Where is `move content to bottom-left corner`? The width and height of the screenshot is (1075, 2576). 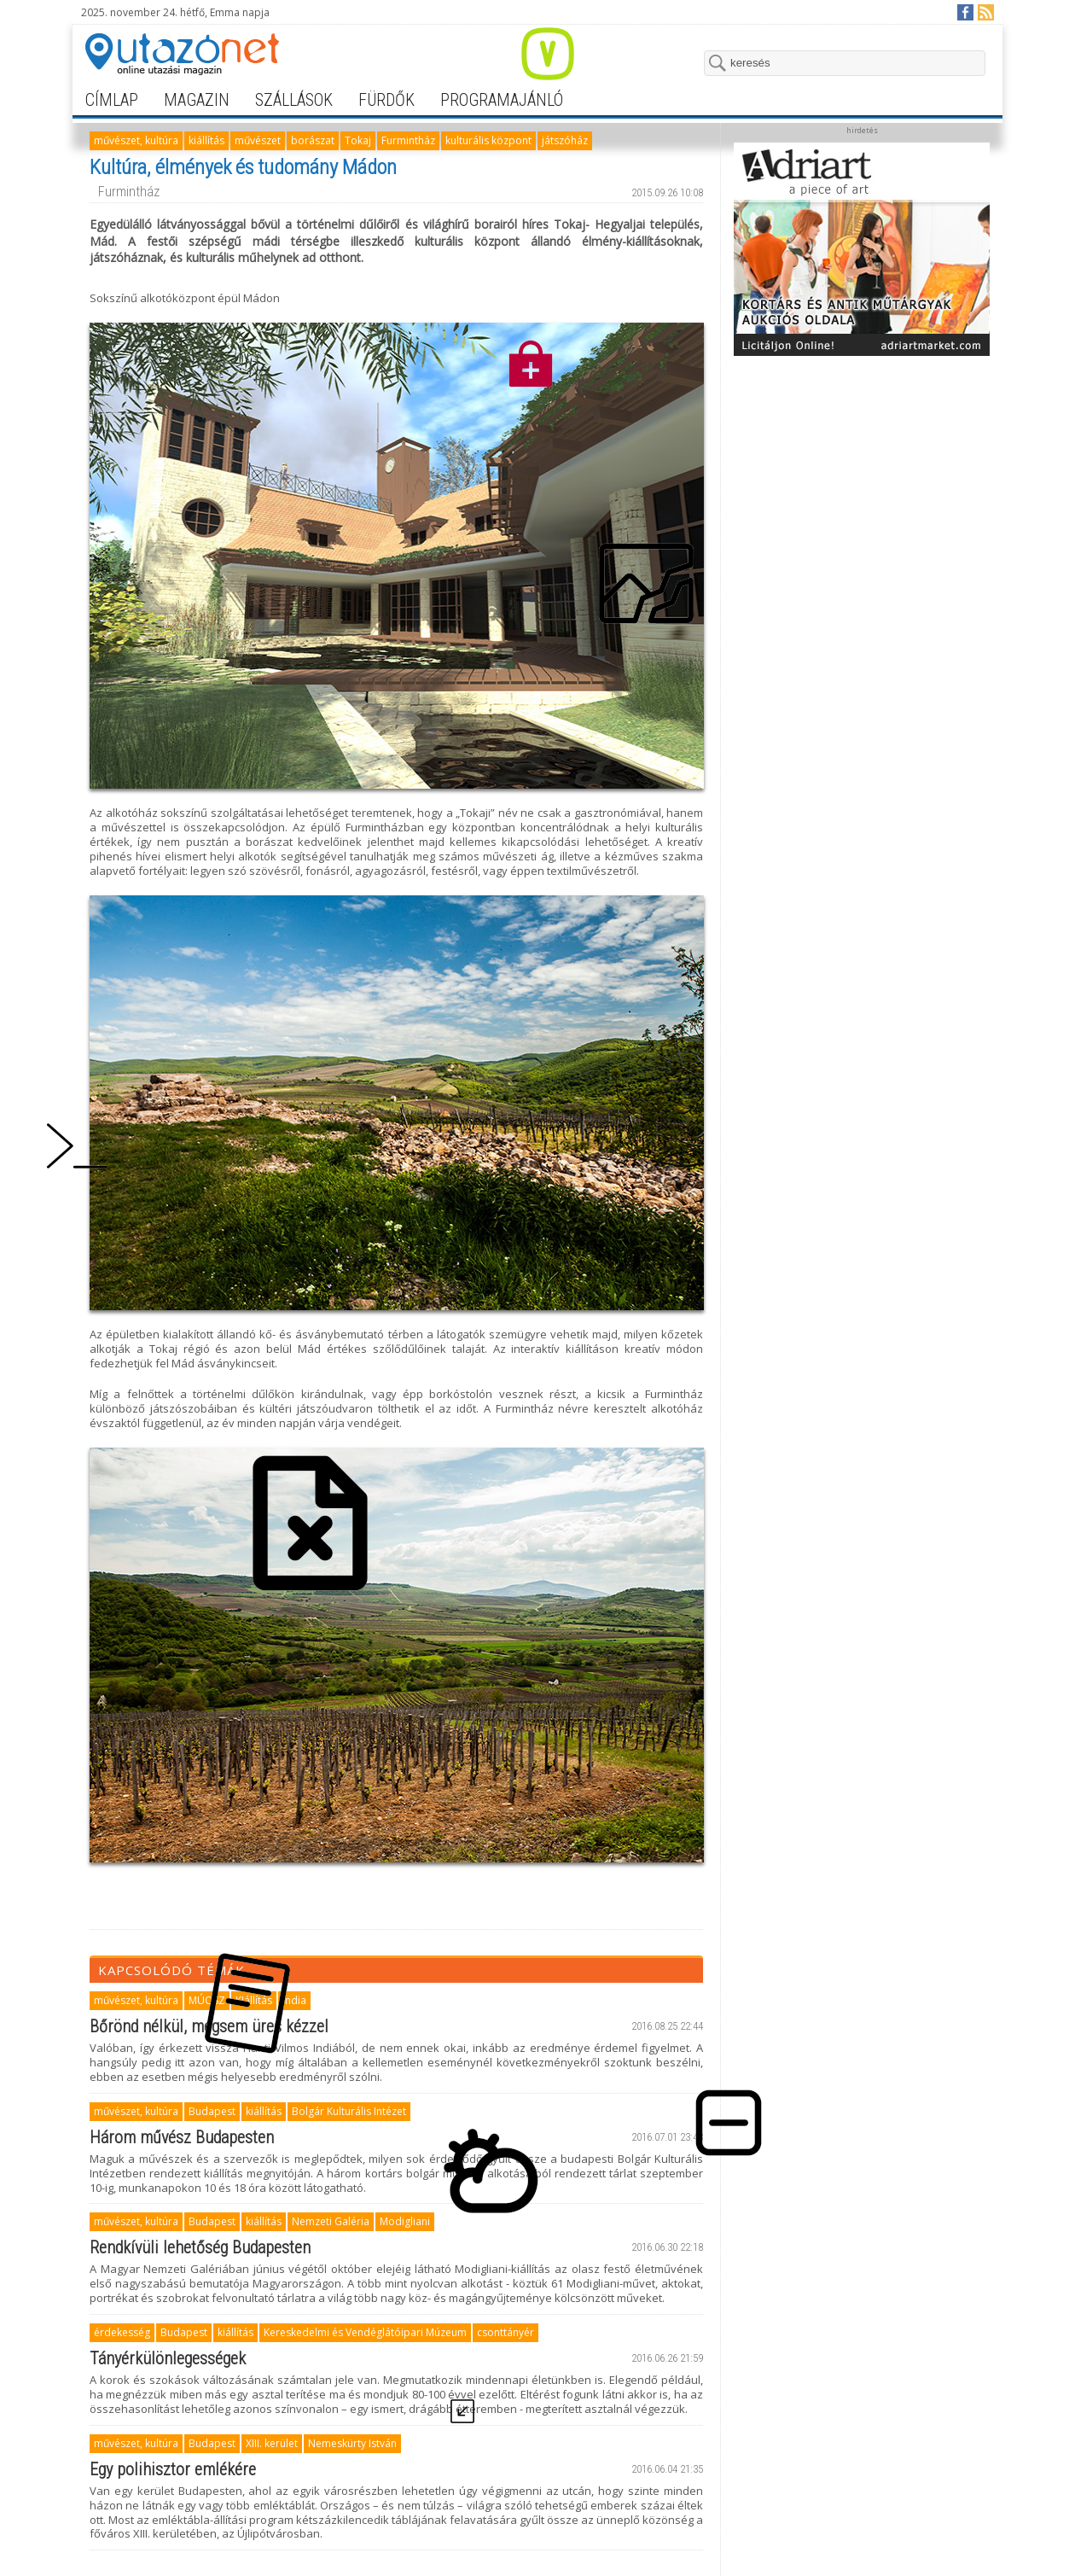
move content to bottom-left corner is located at coordinates (462, 2411).